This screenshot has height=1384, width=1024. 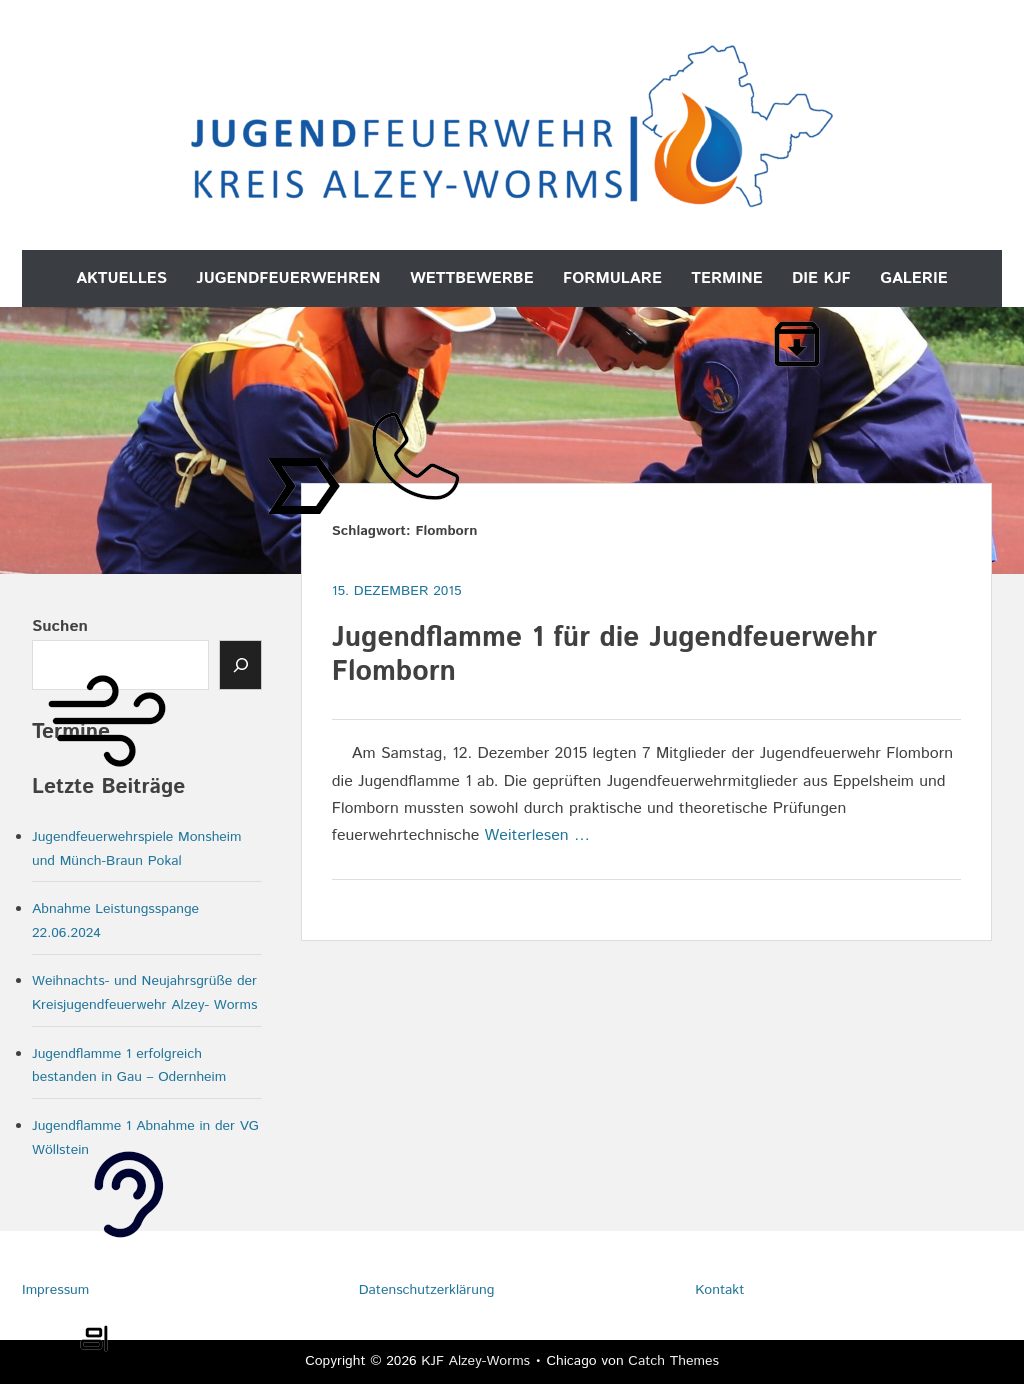 What do you see at coordinates (304, 486) in the screenshot?
I see `mark a message or item as important` at bounding box center [304, 486].